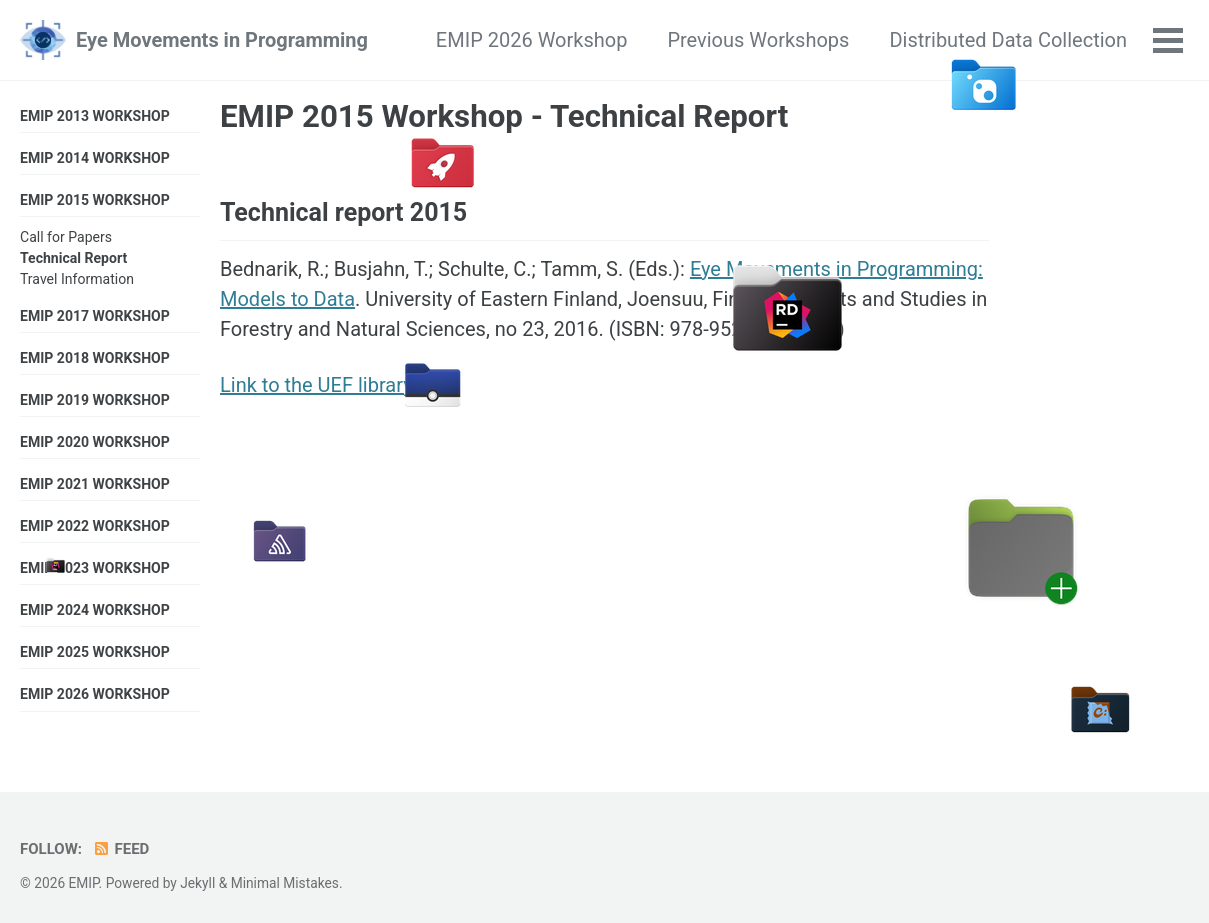  Describe the element at coordinates (1100, 711) in the screenshot. I see `folder containing chocolatey package manager files` at that location.